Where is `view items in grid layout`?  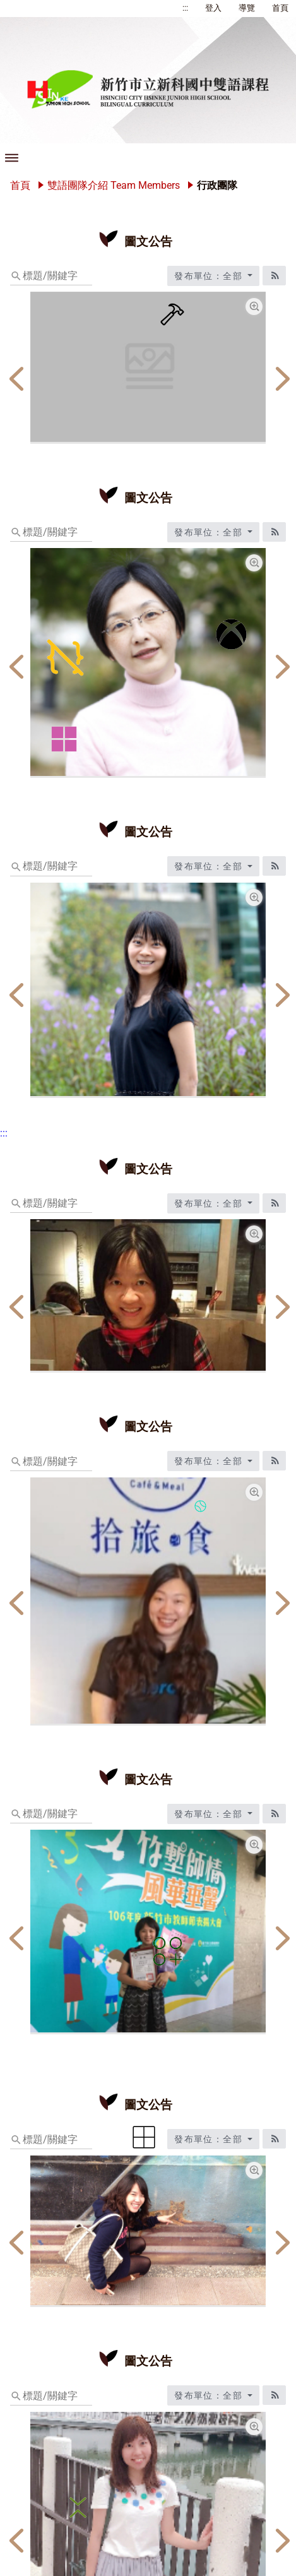 view items in grid layout is located at coordinates (64, 739).